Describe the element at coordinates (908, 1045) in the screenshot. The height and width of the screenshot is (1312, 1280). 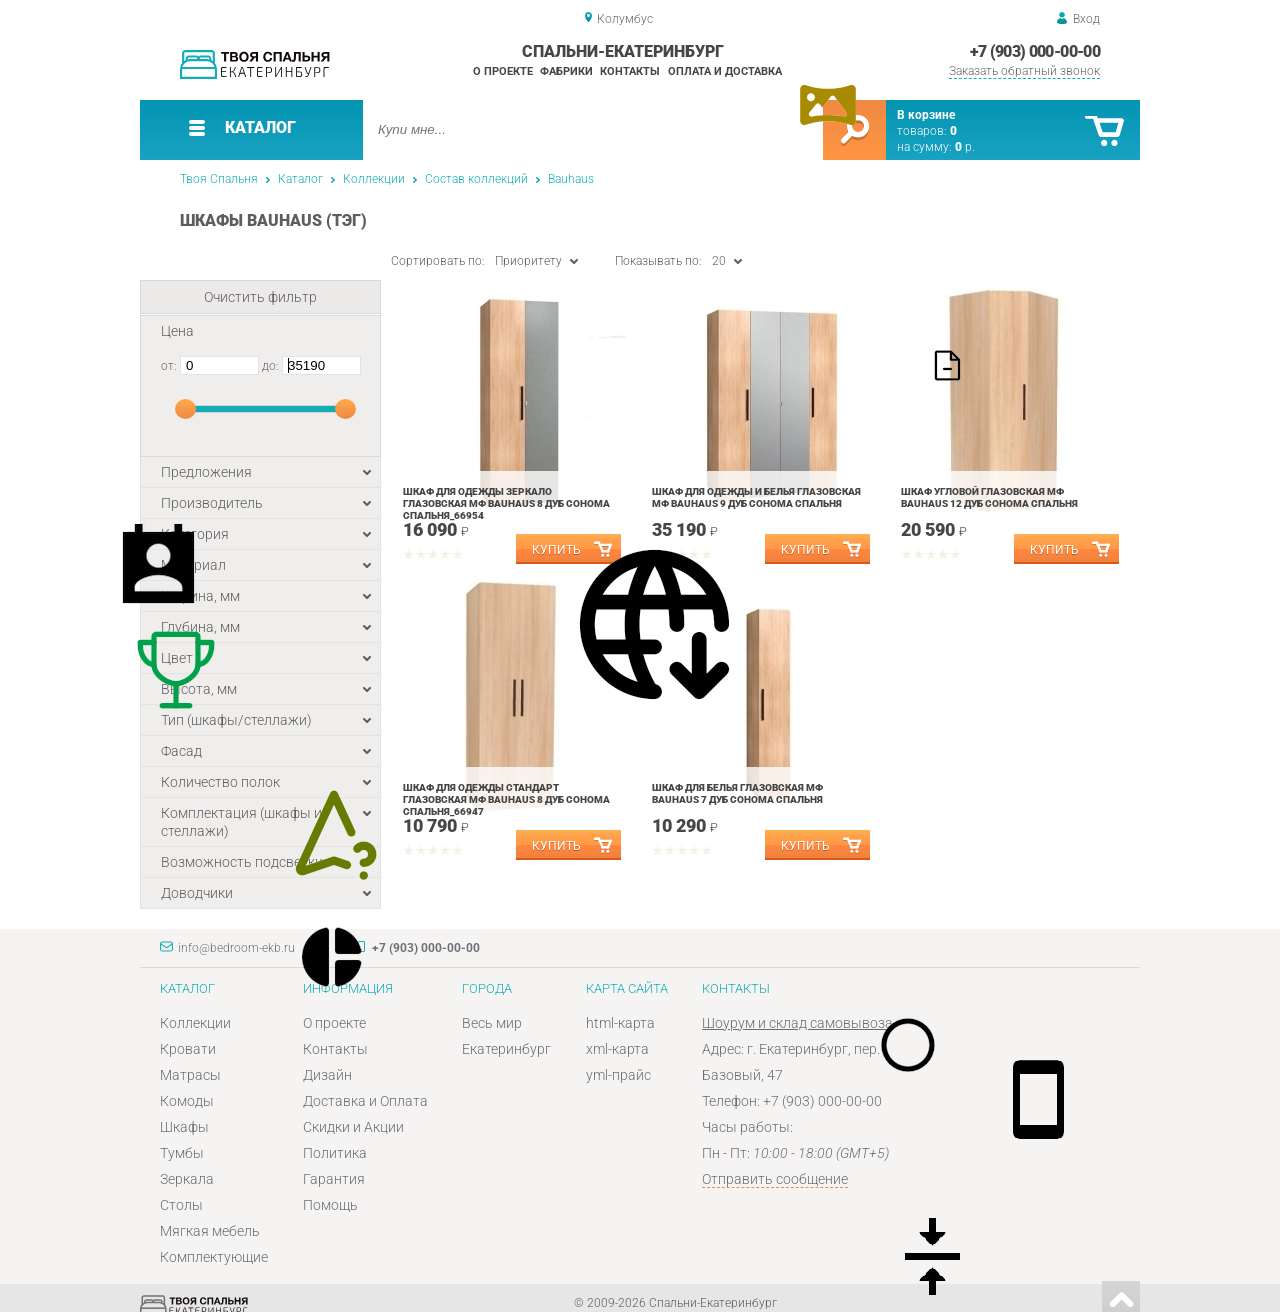
I see `unselected radio button option` at that location.